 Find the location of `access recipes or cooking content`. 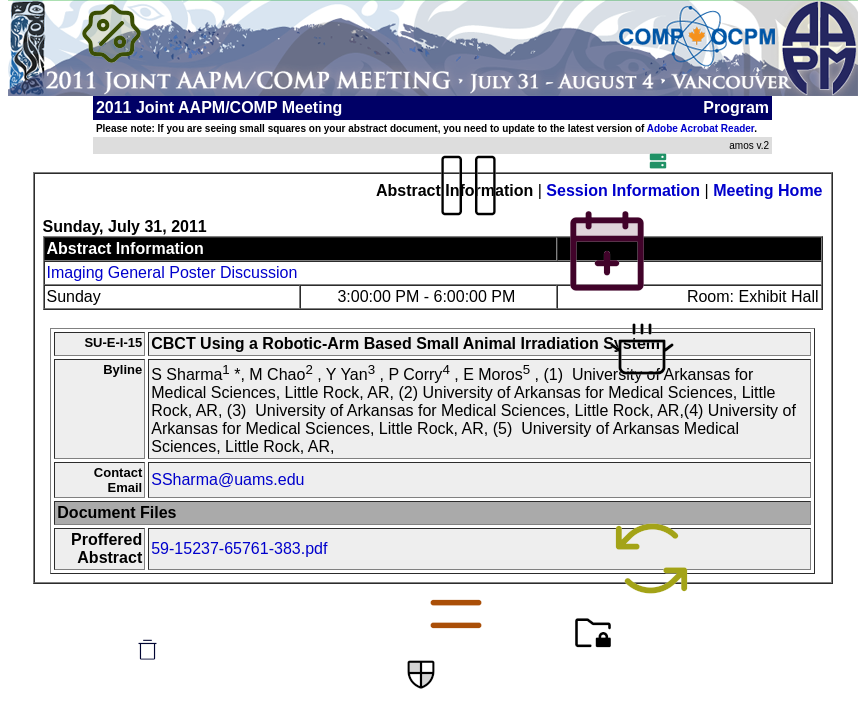

access recipes or cooking content is located at coordinates (642, 353).